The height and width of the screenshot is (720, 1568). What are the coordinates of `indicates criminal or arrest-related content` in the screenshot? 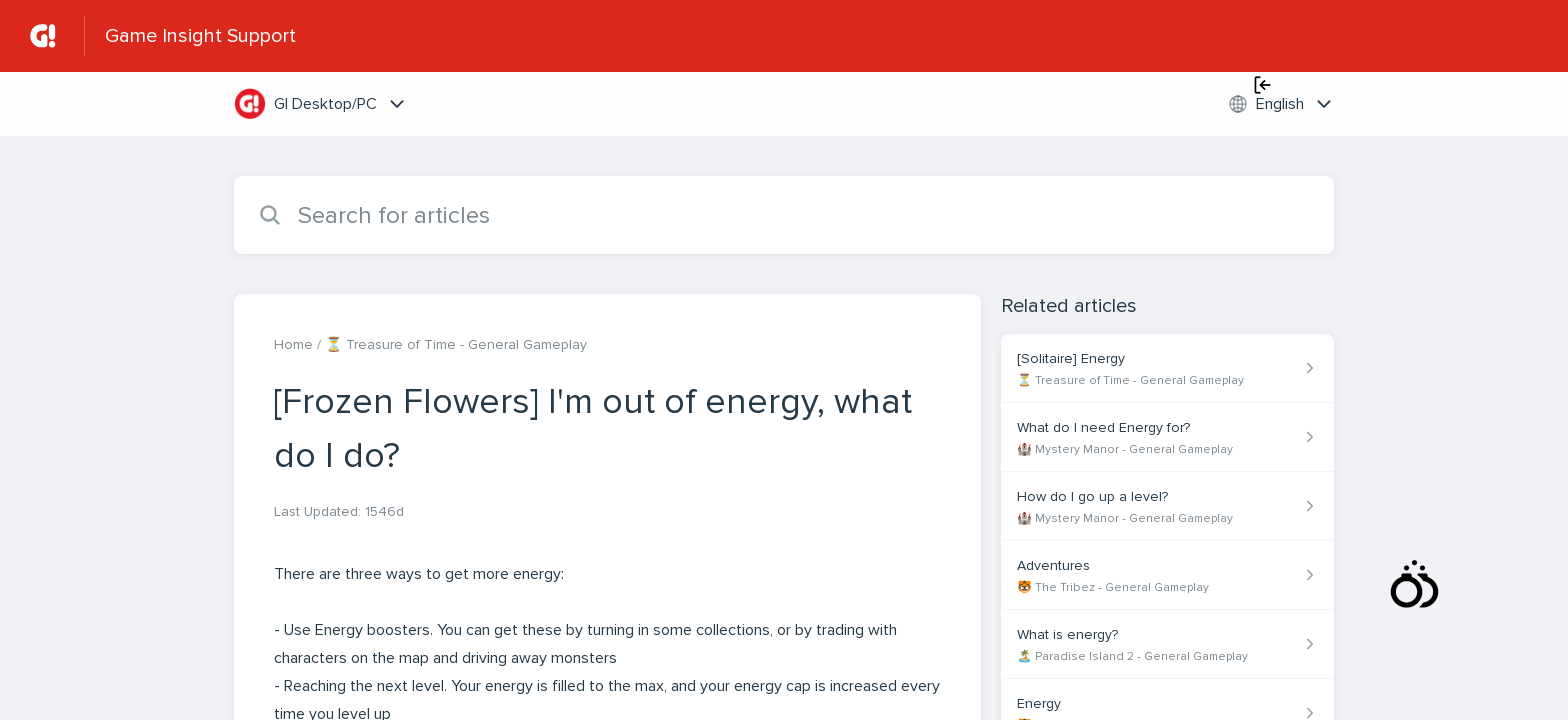 It's located at (1414, 586).